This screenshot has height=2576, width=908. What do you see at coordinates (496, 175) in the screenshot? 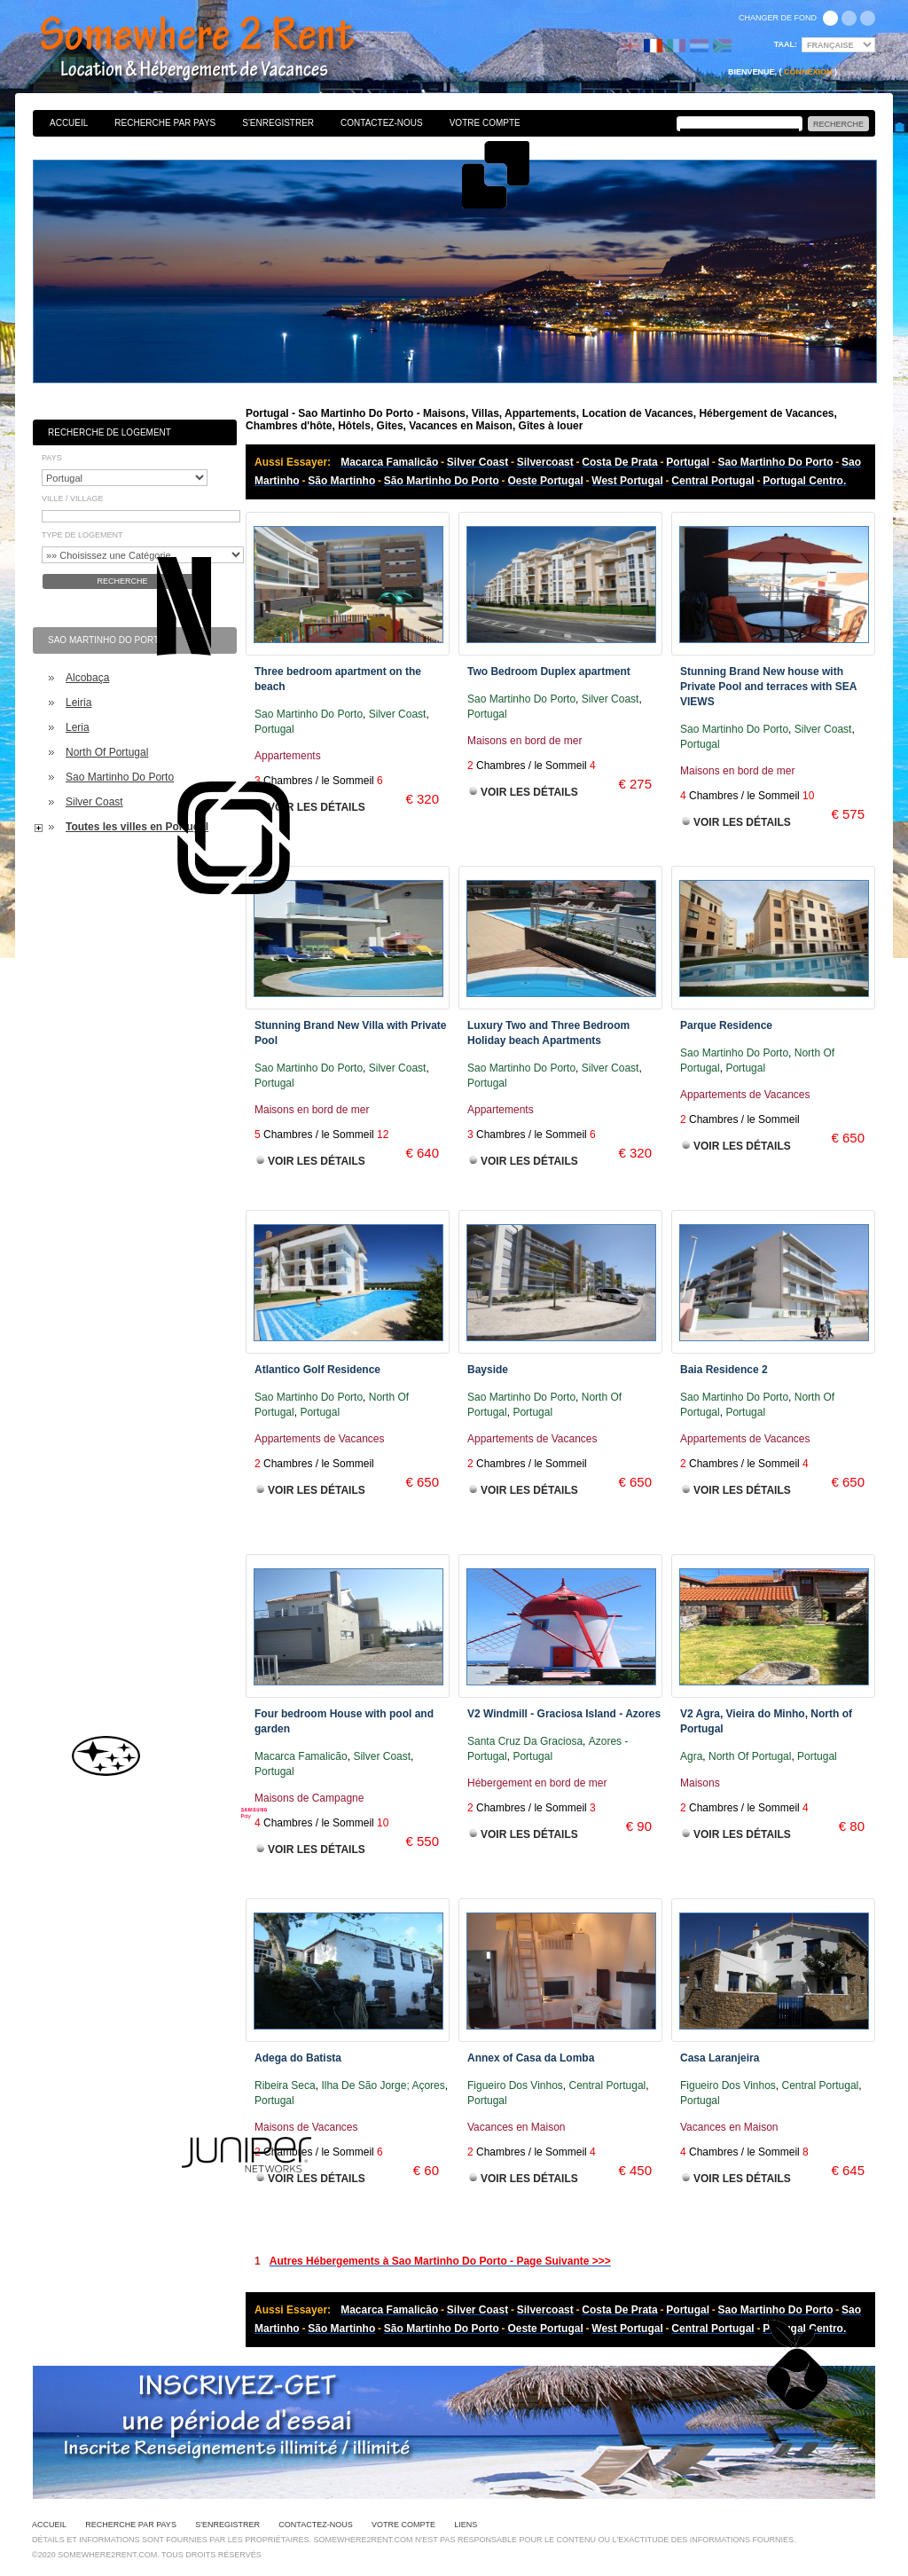
I see `SendGrid email delivery service logo` at bounding box center [496, 175].